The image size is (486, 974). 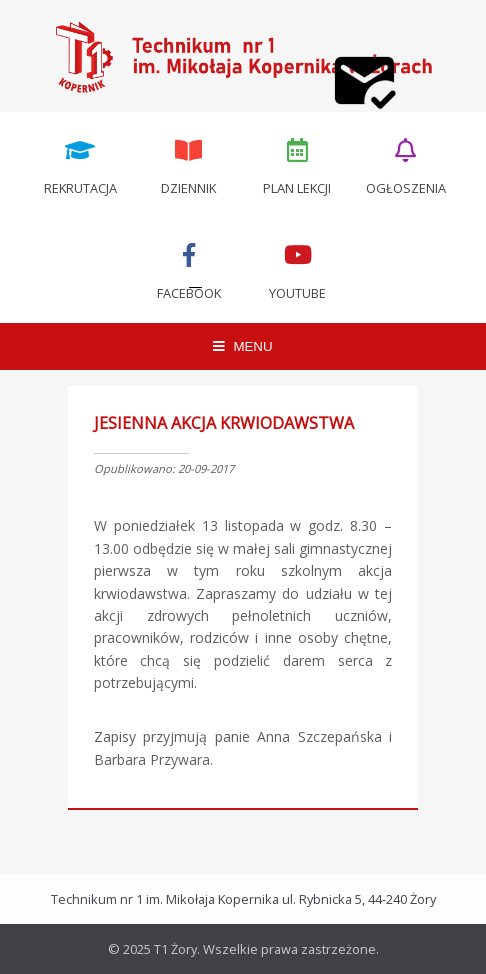 What do you see at coordinates (364, 80) in the screenshot?
I see `mark email as read` at bounding box center [364, 80].